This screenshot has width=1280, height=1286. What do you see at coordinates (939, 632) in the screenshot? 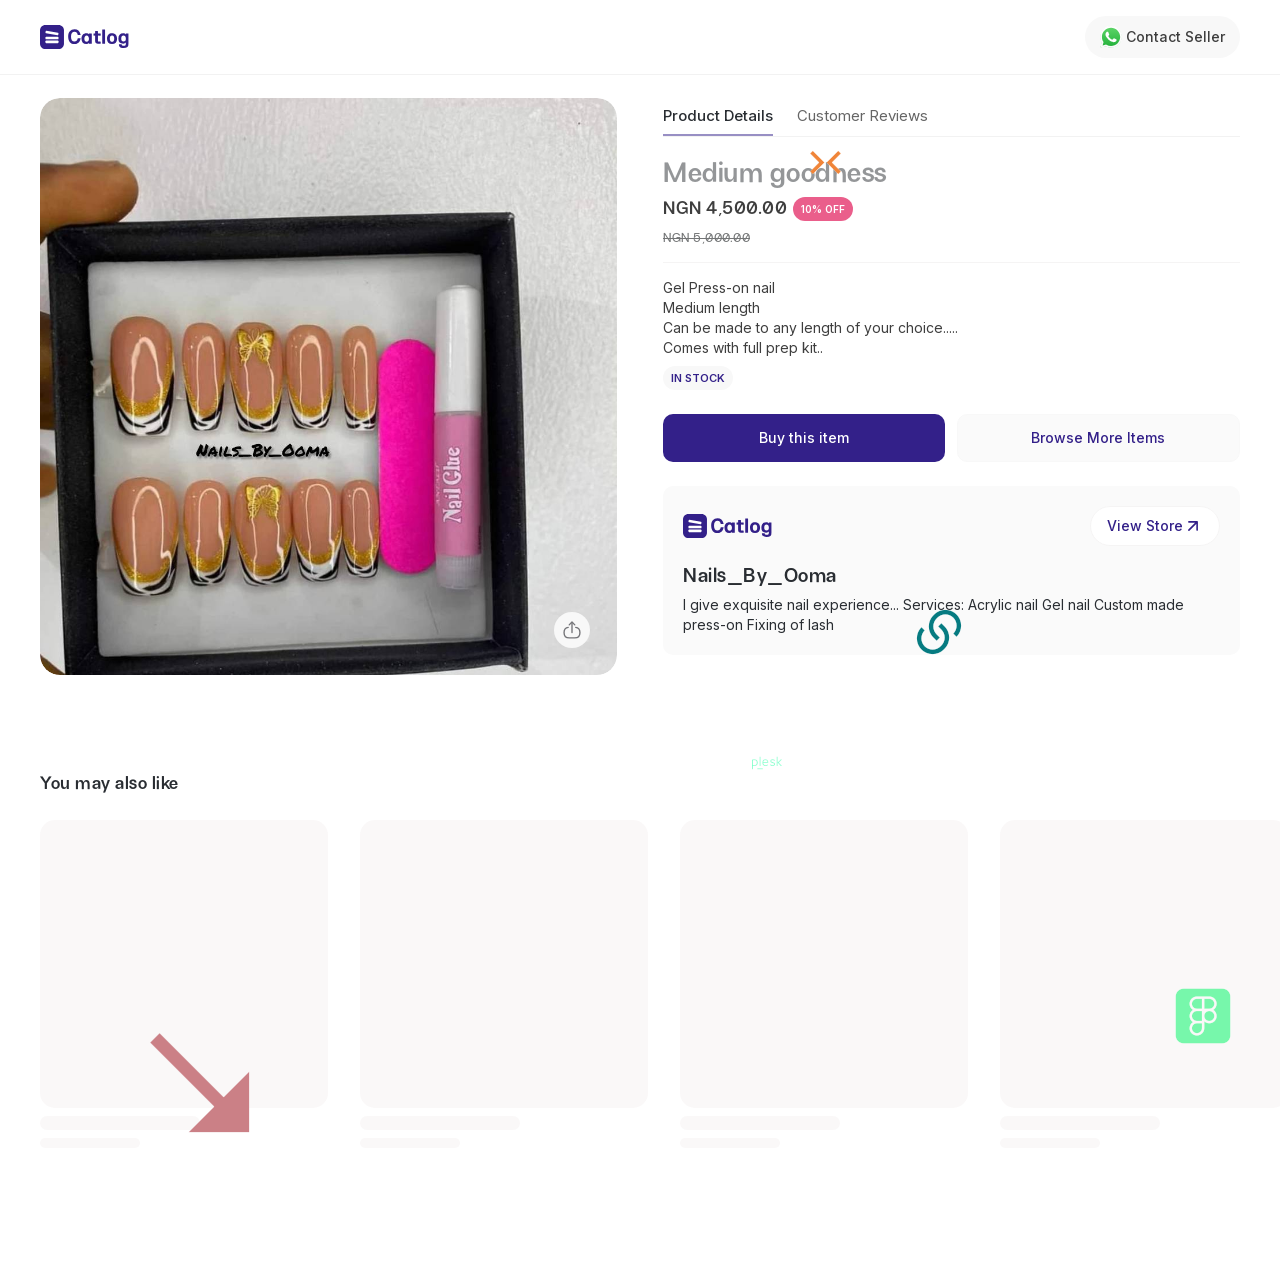
I see `view linked items or connections` at bounding box center [939, 632].